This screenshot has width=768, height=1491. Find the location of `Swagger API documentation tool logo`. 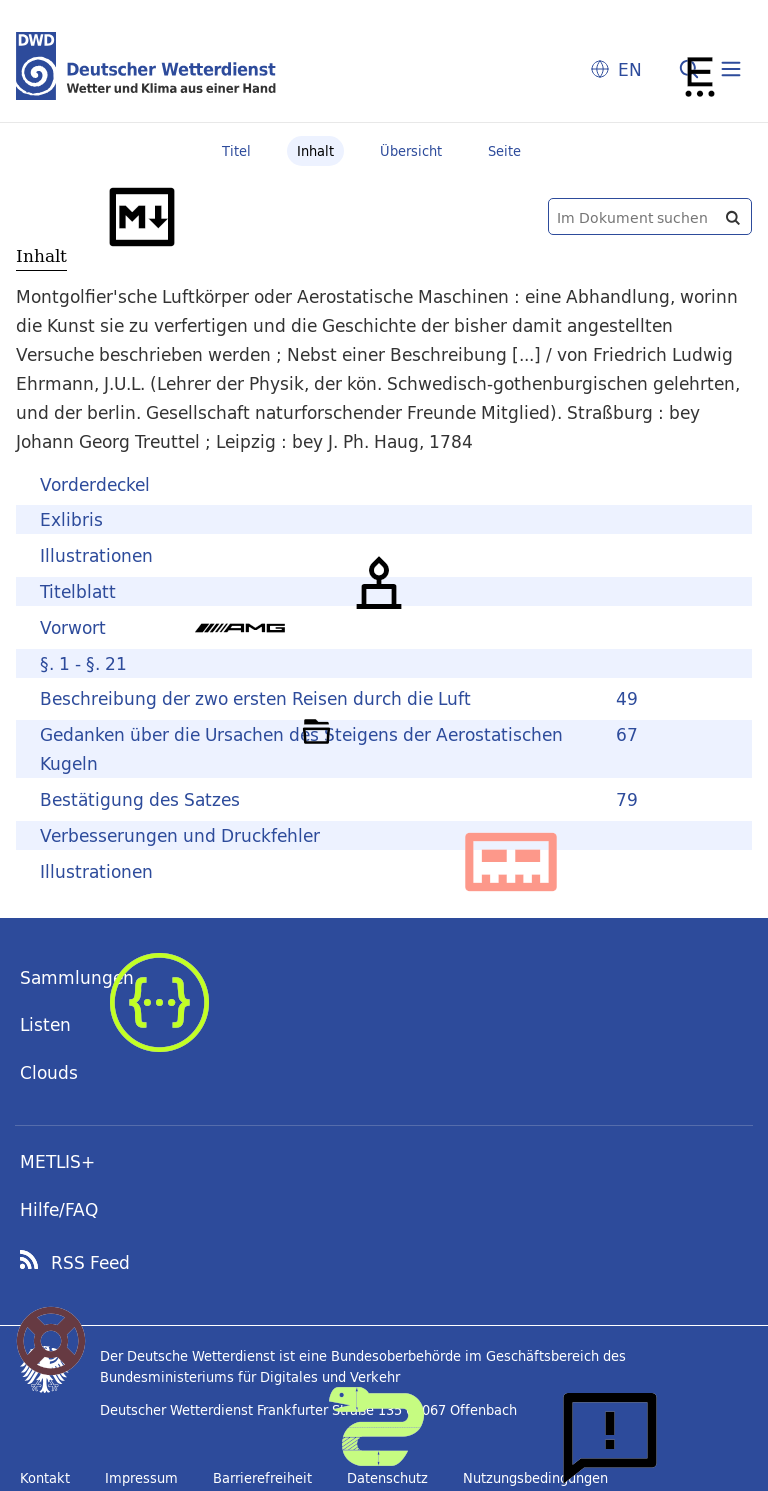

Swagger API documentation tool logo is located at coordinates (159, 1002).